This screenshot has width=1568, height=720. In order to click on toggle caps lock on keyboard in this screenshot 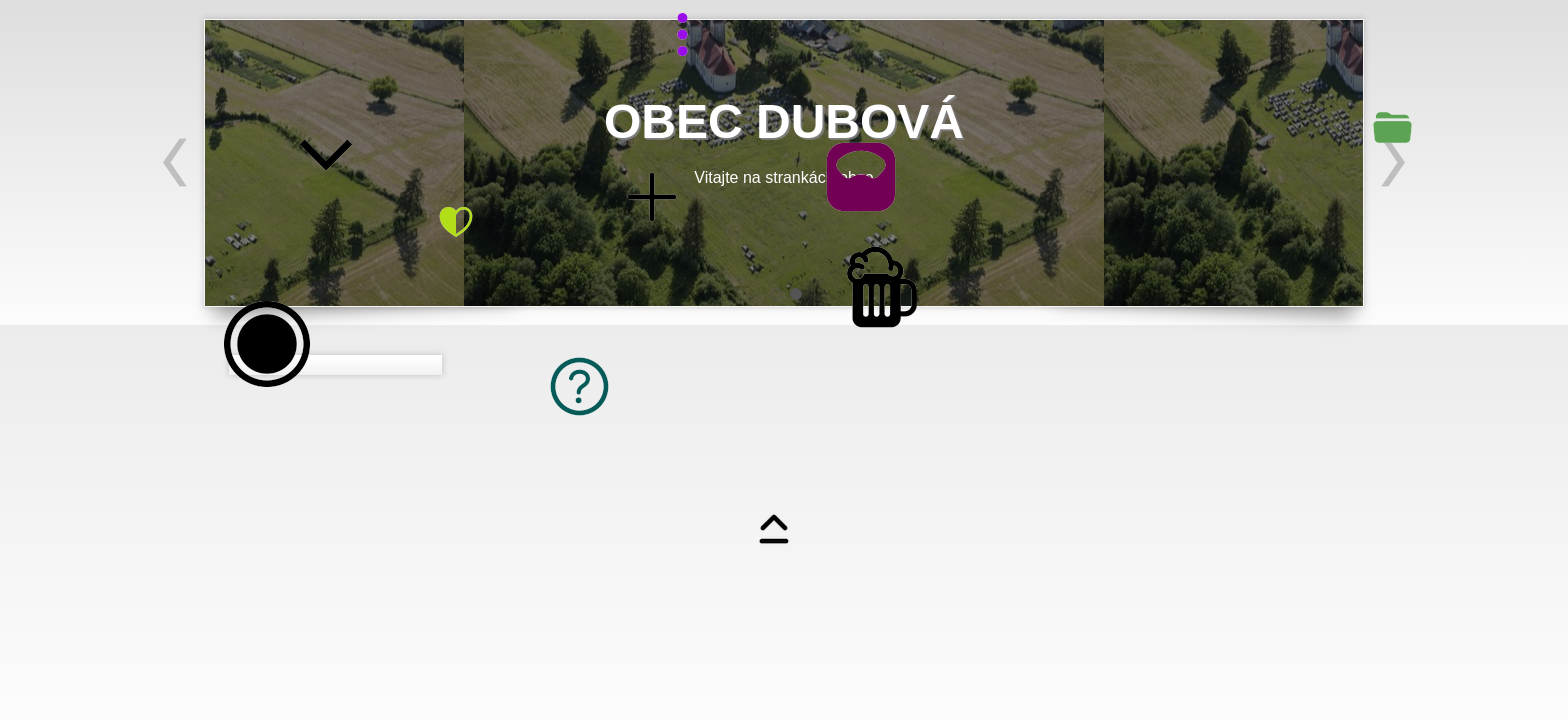, I will do `click(774, 529)`.